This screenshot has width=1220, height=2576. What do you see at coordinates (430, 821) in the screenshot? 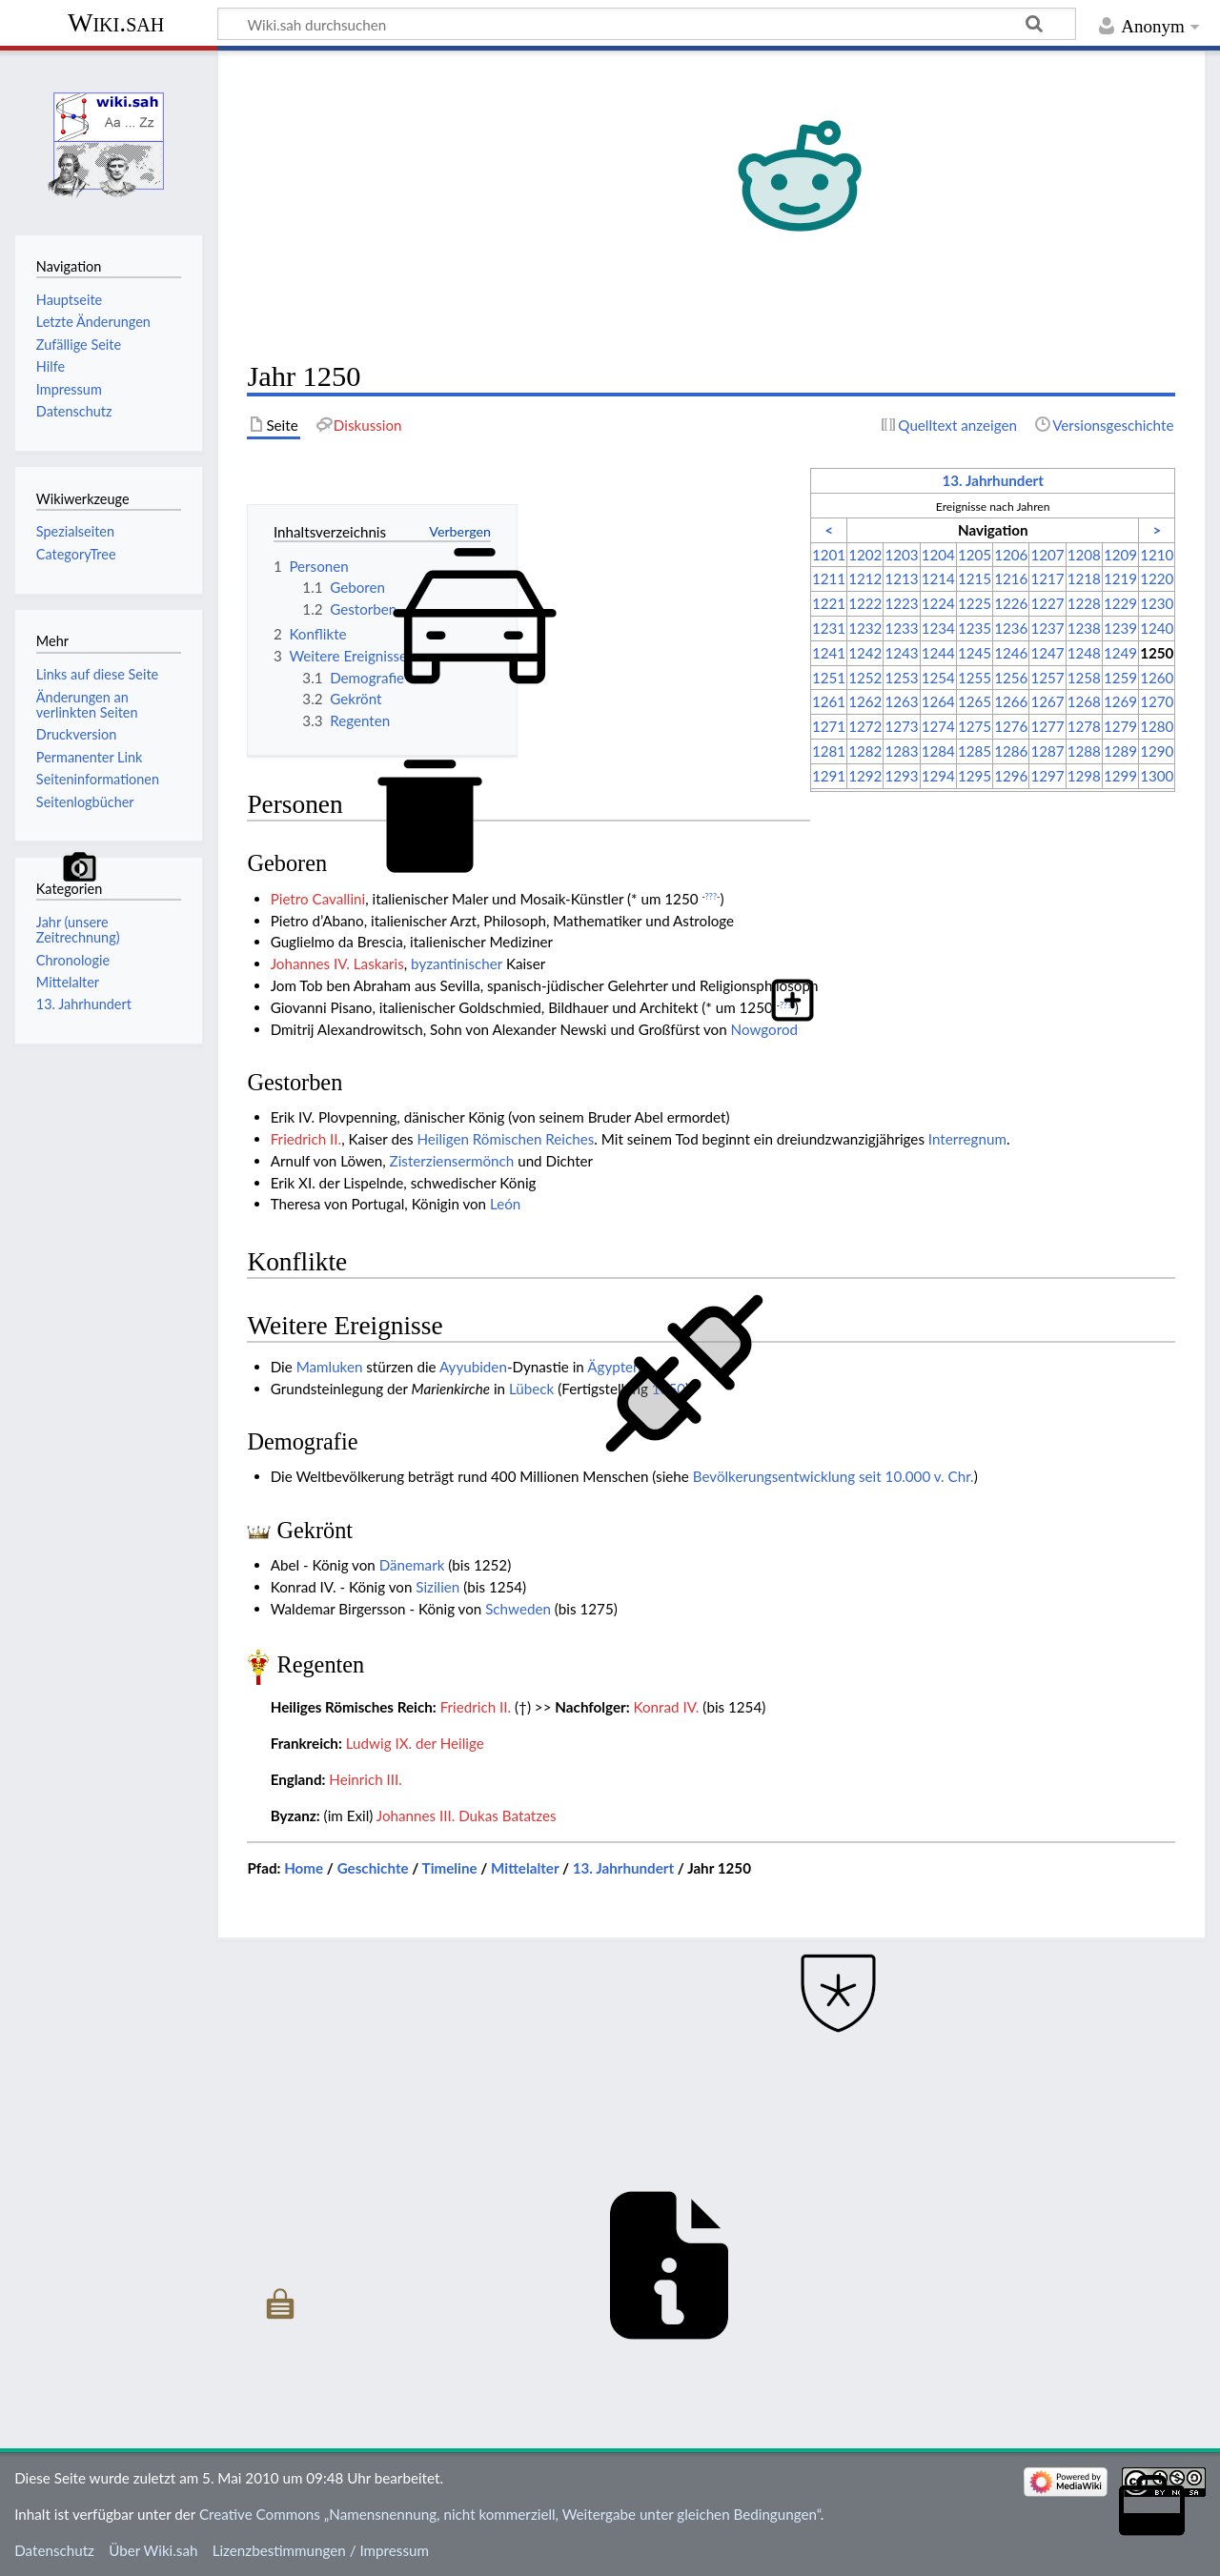
I see `delete an item` at bounding box center [430, 821].